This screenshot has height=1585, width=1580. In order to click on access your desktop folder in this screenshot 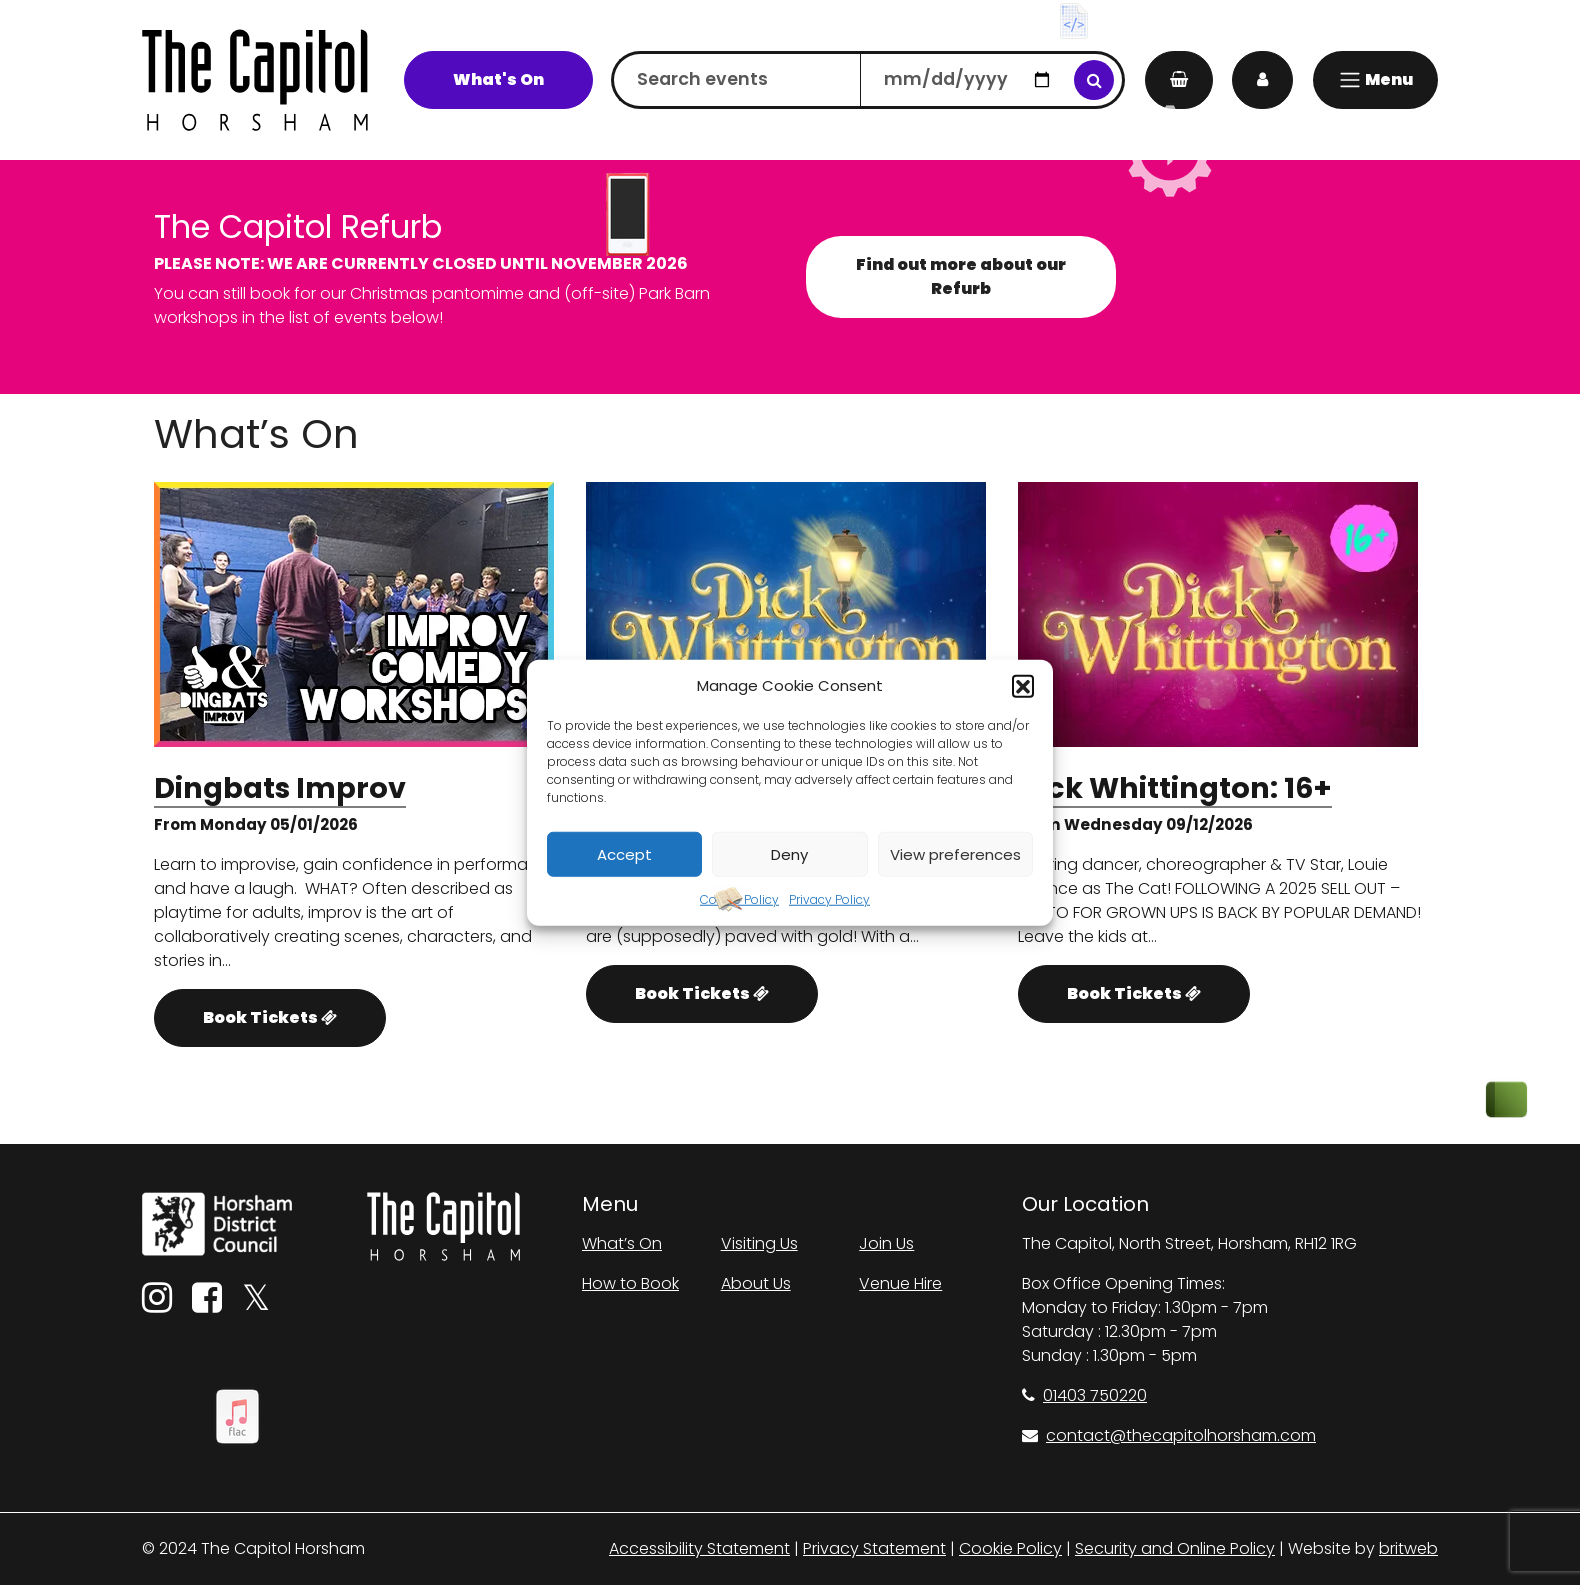, I will do `click(1506, 1098)`.